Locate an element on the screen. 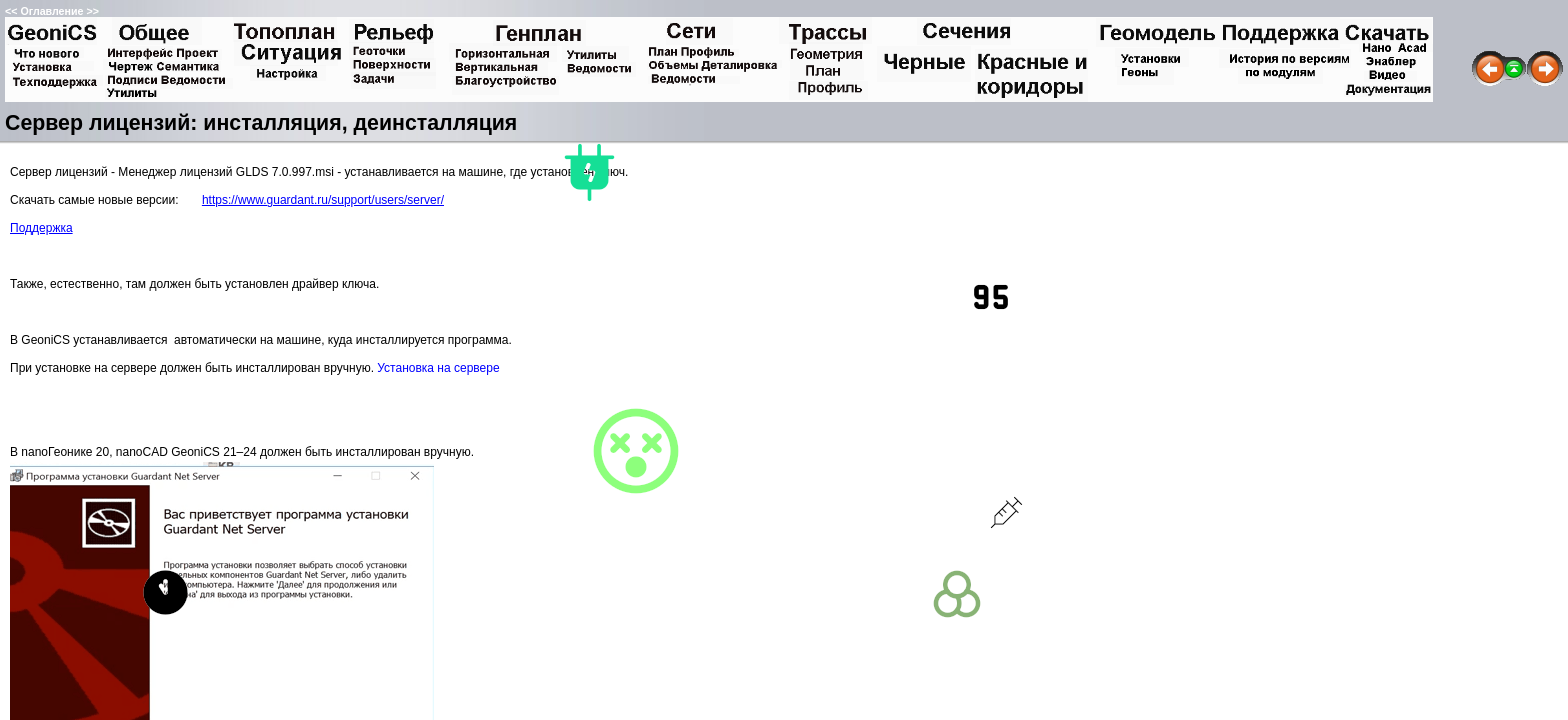 The height and width of the screenshot is (720, 1568). apply filters to refine results is located at coordinates (957, 594).